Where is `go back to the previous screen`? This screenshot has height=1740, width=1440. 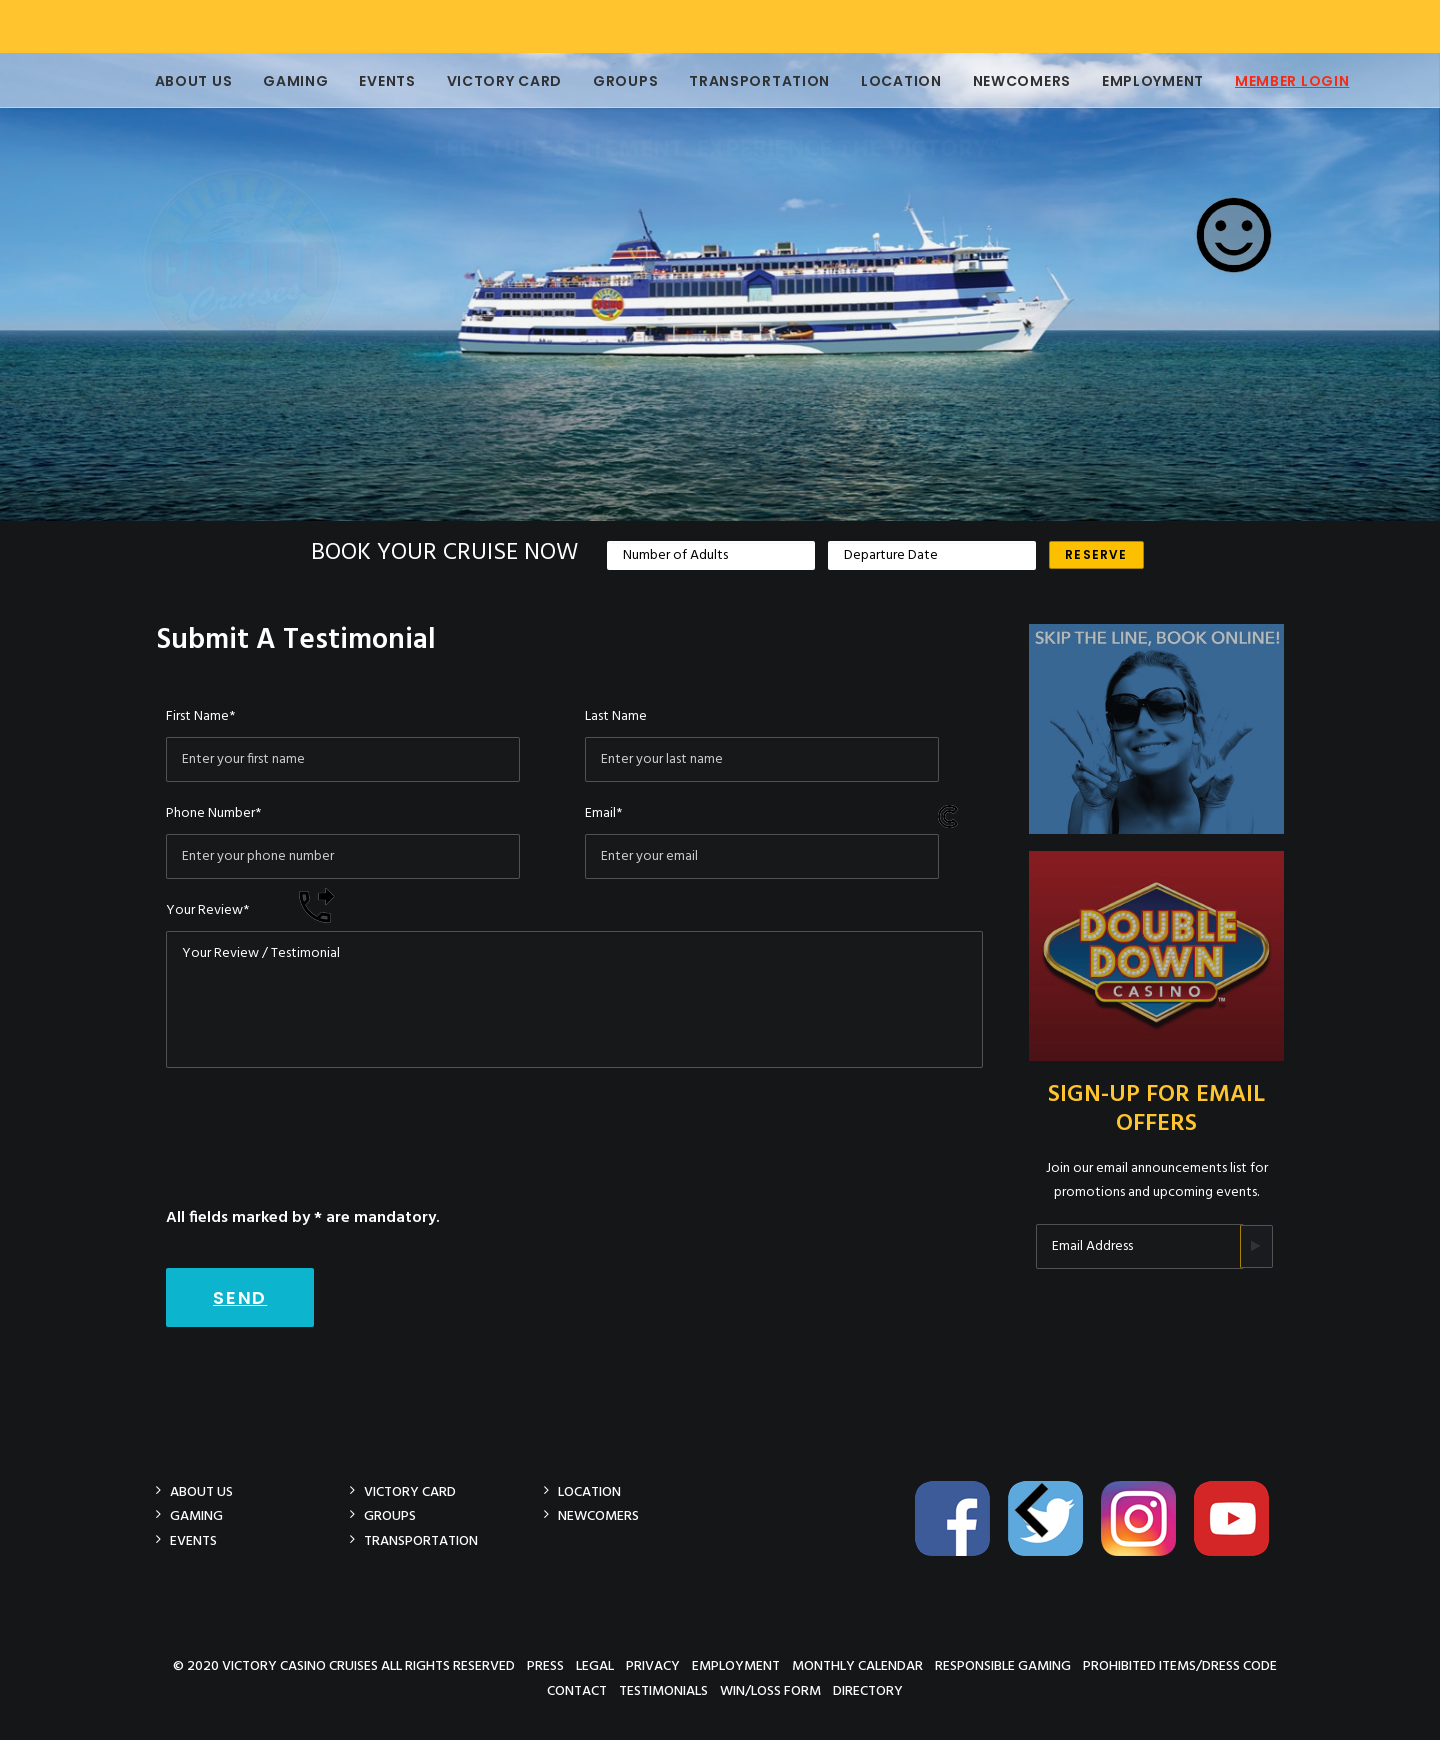
go back to the previous screen is located at coordinates (1032, 1510).